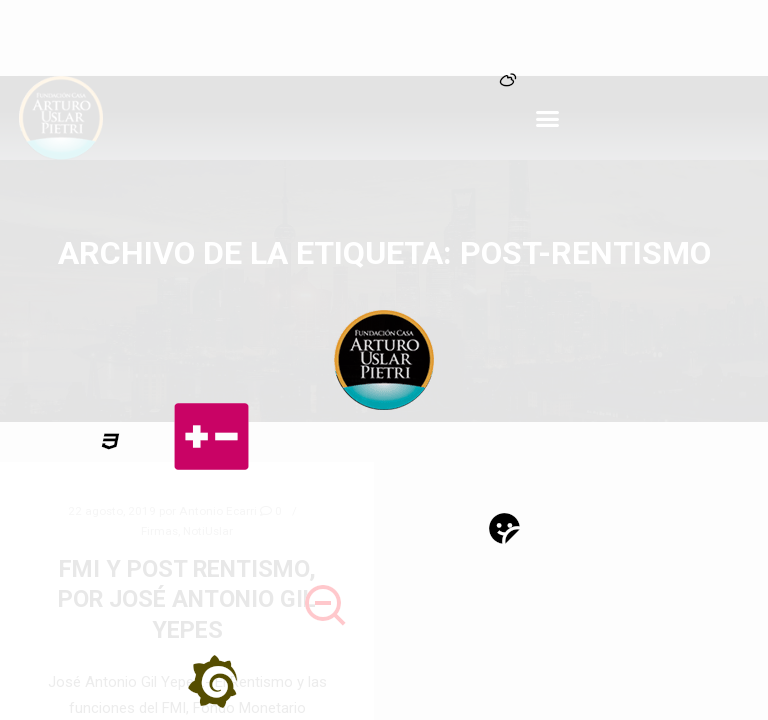 This screenshot has width=768, height=720. What do you see at coordinates (212, 681) in the screenshot?
I see `open grafana dashboard` at bounding box center [212, 681].